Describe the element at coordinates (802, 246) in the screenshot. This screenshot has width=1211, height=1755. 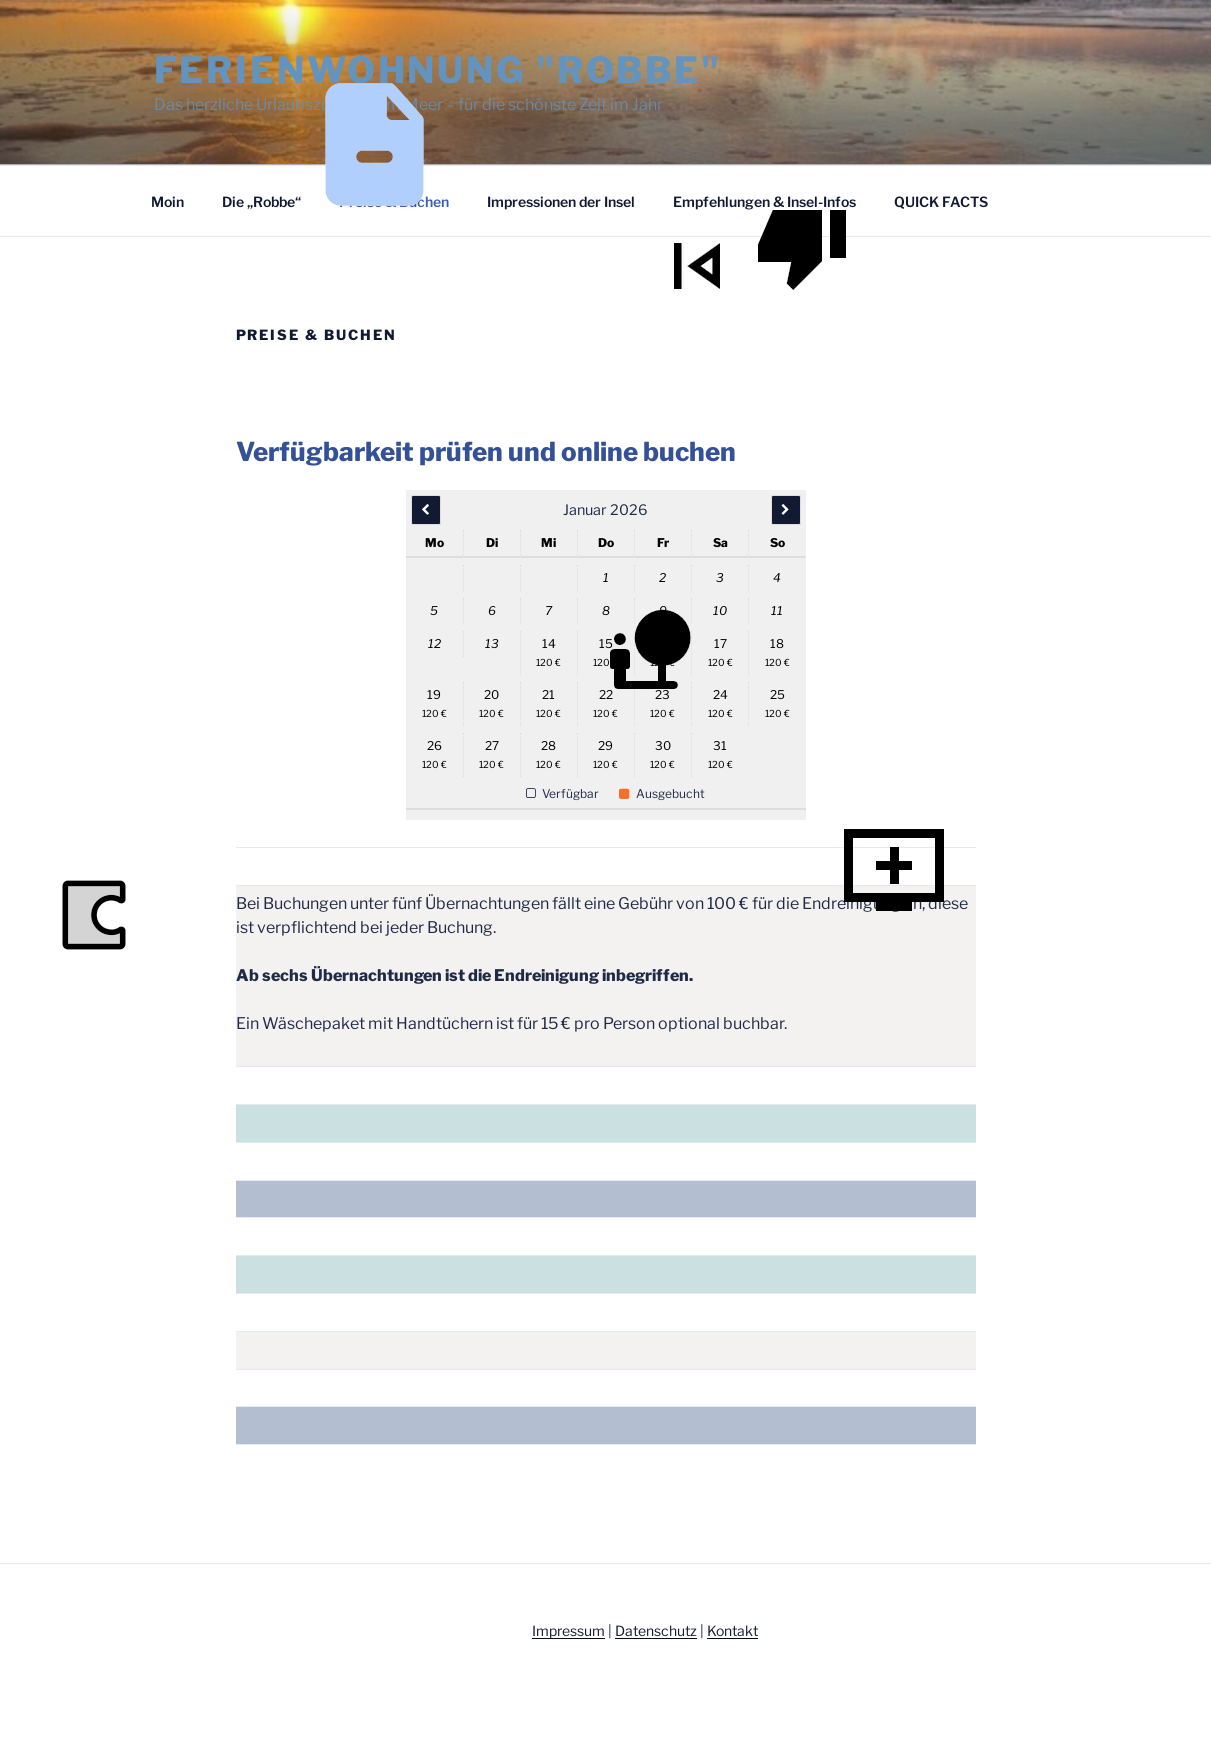
I see `dislike or downvote content` at that location.